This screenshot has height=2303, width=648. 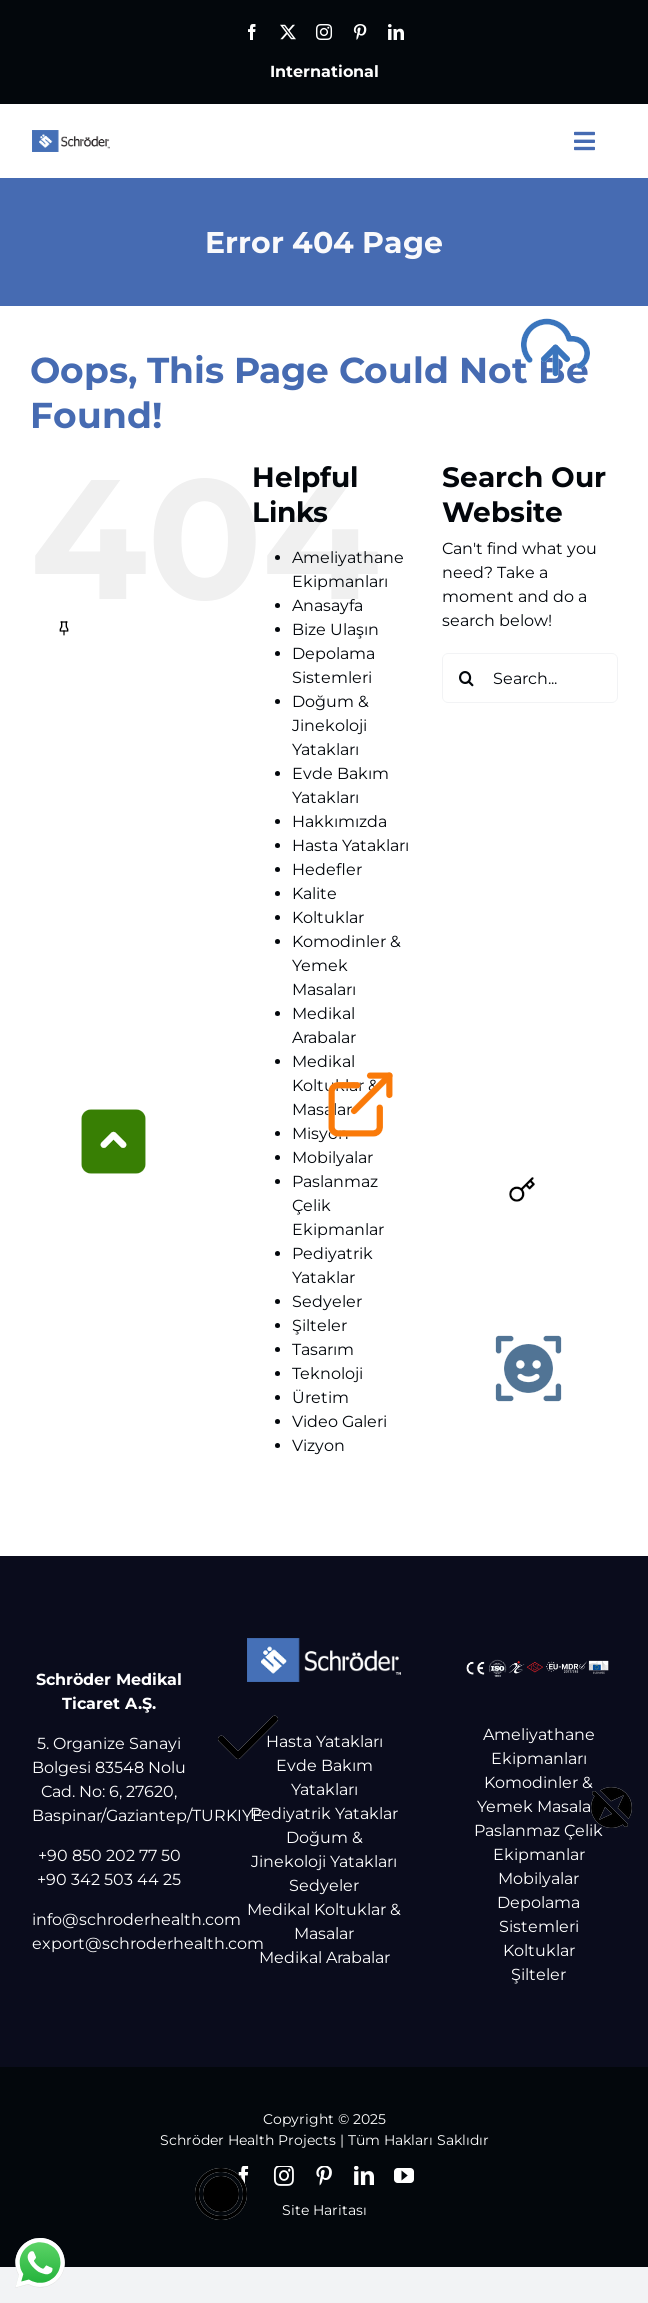 What do you see at coordinates (360, 1104) in the screenshot?
I see `open link in a new tab or window` at bounding box center [360, 1104].